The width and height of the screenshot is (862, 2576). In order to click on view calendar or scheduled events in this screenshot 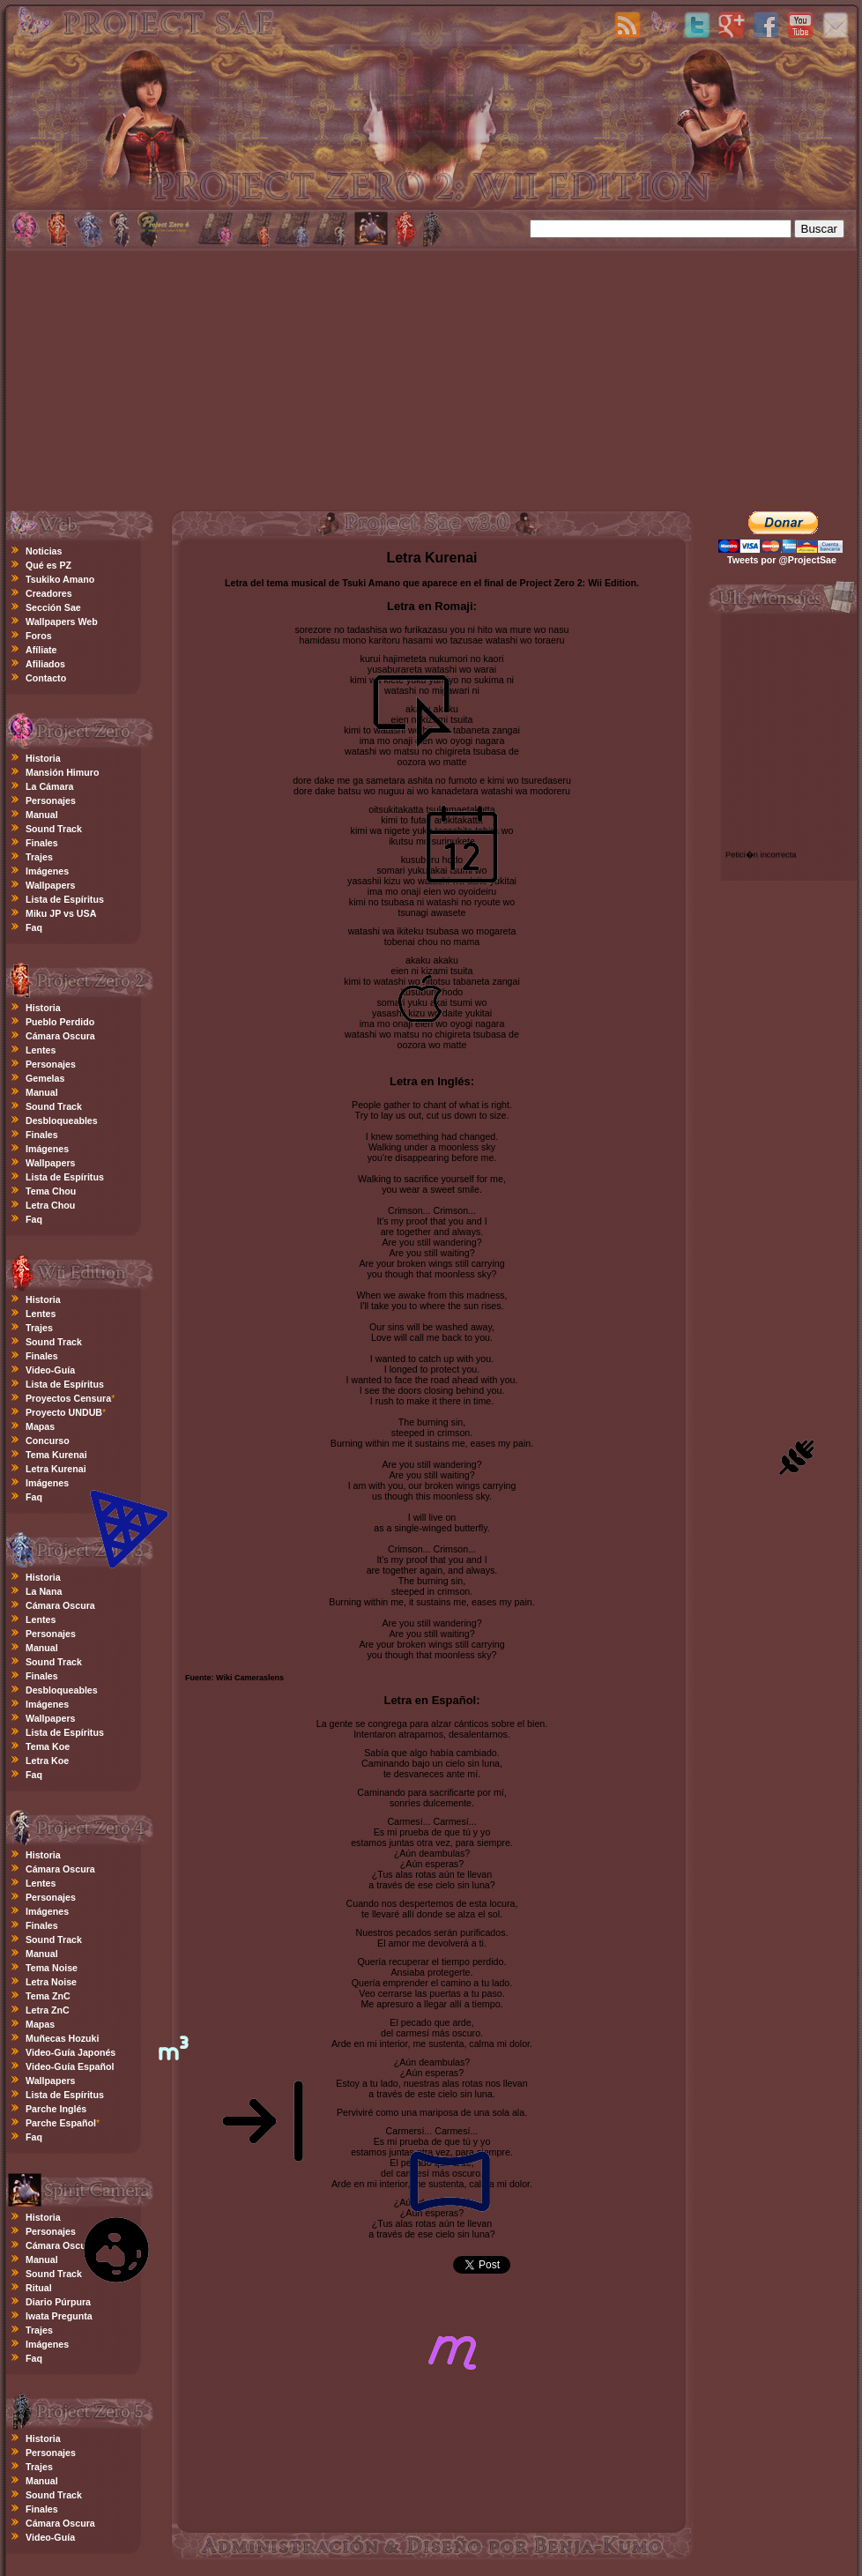, I will do `click(462, 847)`.